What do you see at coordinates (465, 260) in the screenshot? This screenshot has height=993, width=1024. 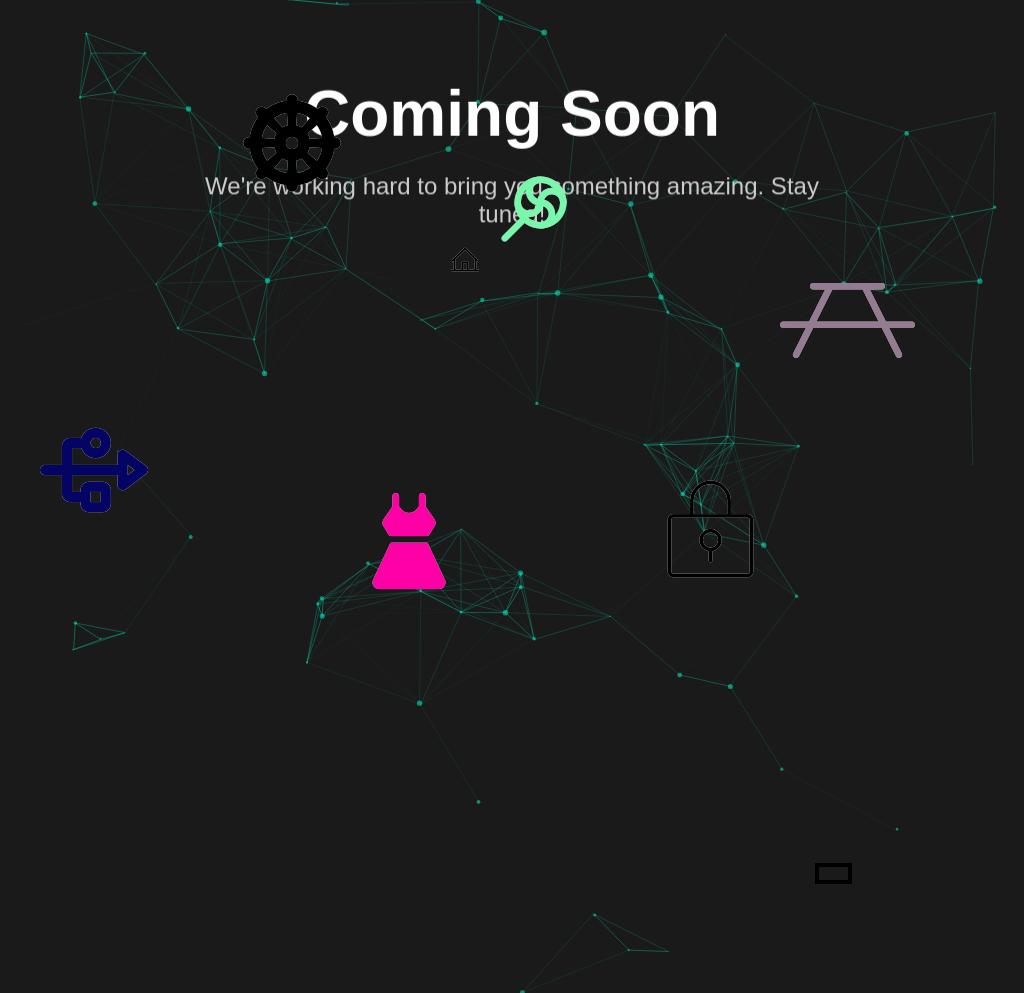 I see `navigate to home screen` at bounding box center [465, 260].